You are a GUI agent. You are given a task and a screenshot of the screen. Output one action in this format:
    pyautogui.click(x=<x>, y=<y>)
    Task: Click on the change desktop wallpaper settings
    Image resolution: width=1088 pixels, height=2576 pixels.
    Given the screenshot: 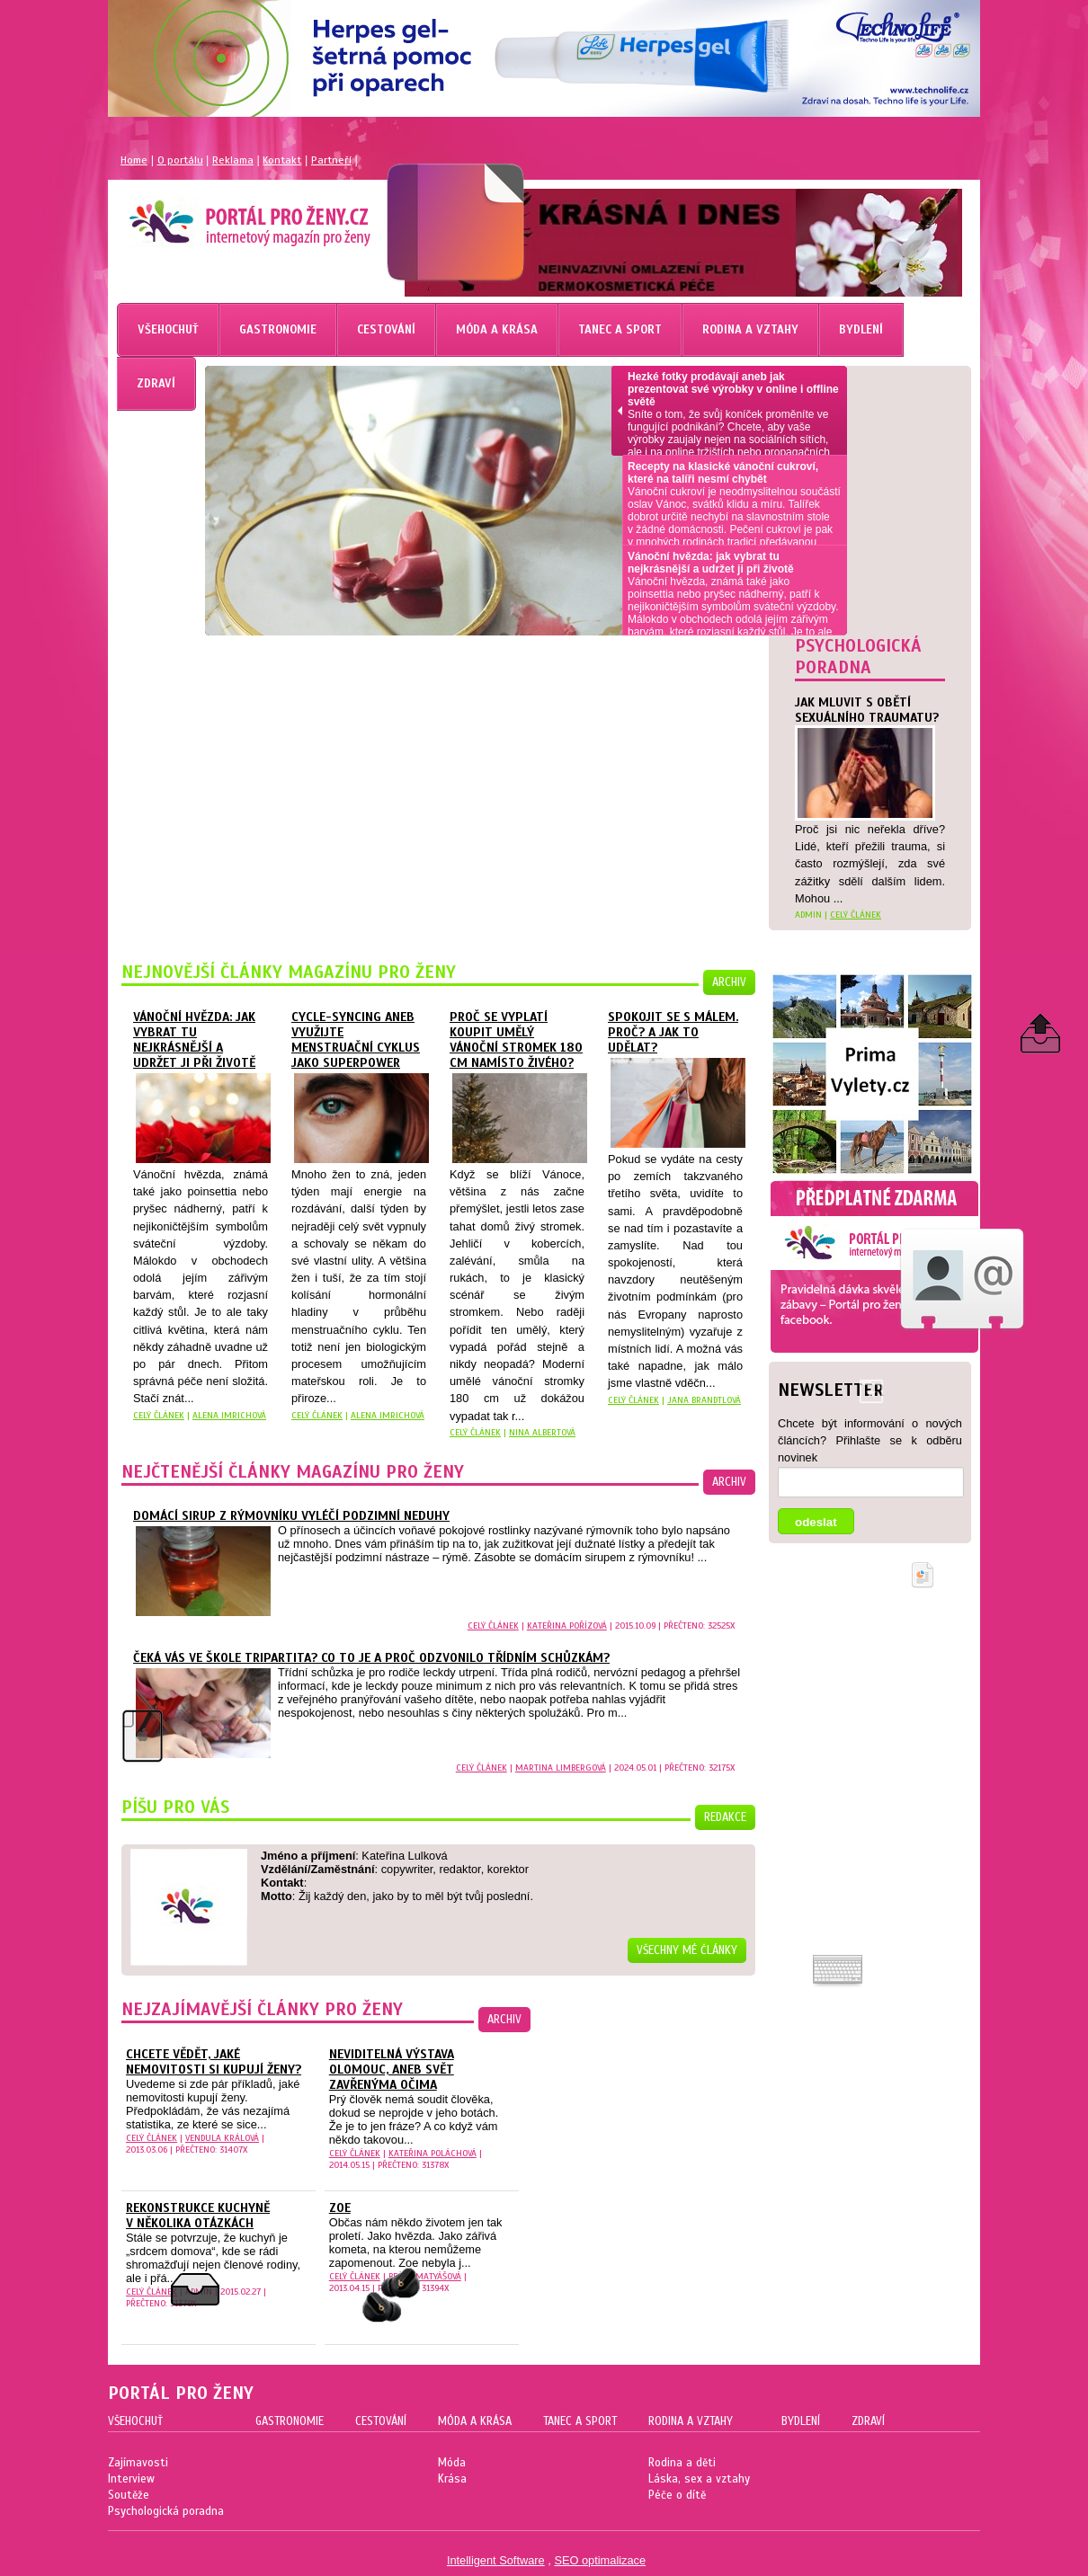 What is the action you would take?
    pyautogui.click(x=455, y=217)
    